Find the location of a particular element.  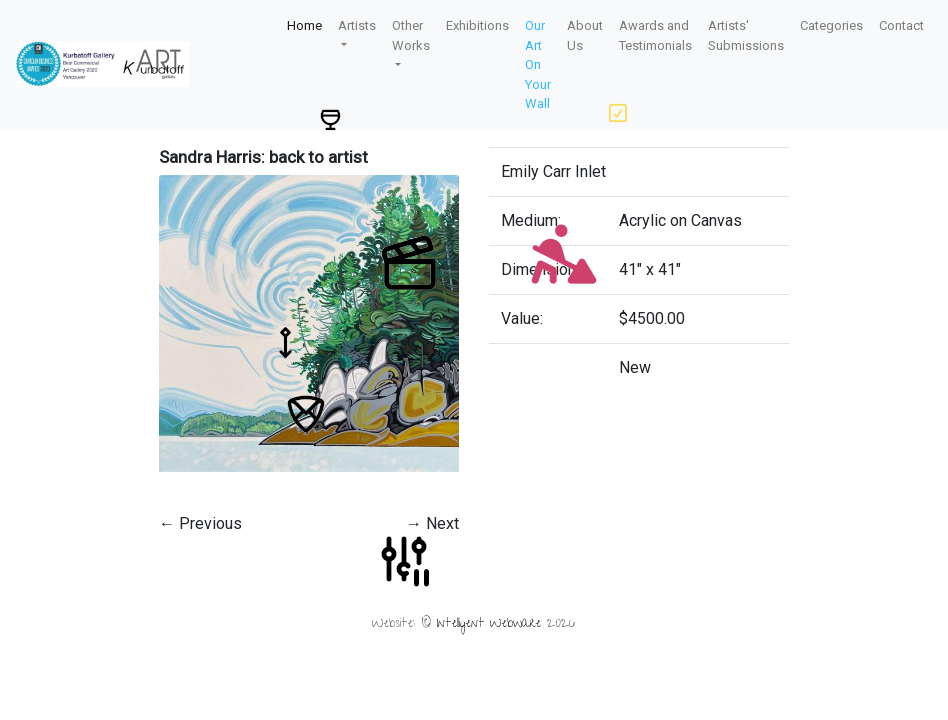

access video or movie content is located at coordinates (410, 264).